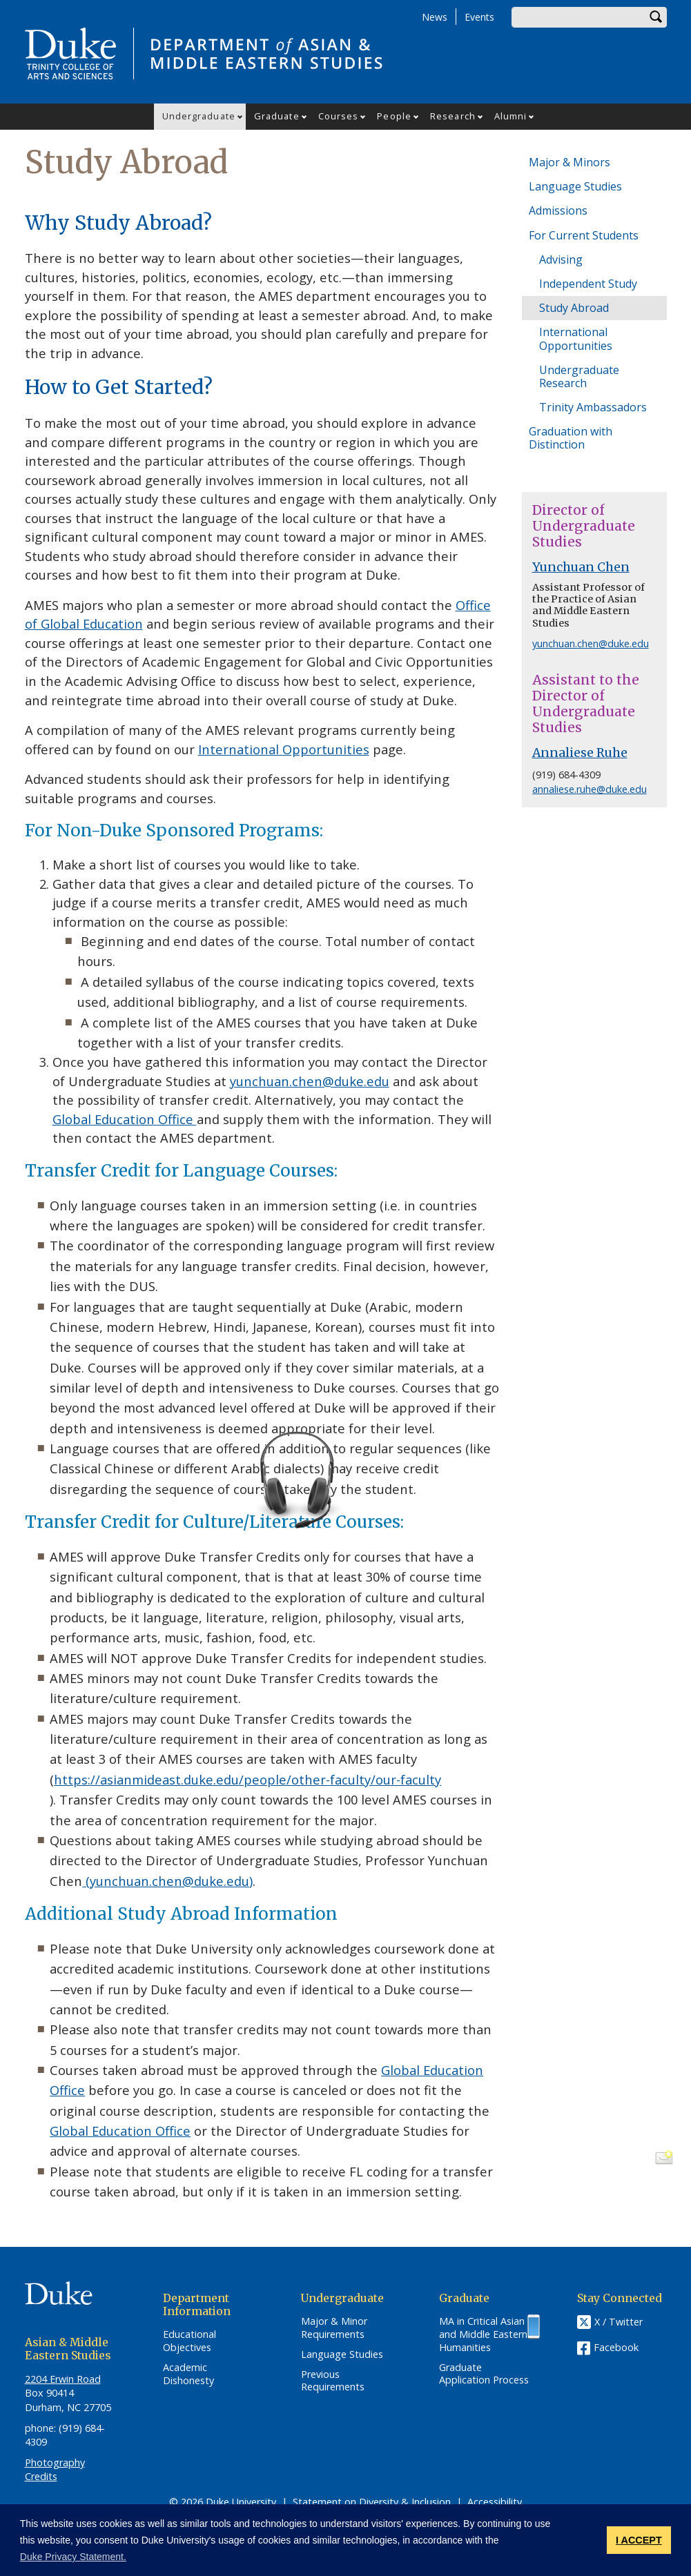  What do you see at coordinates (534, 2327) in the screenshot?
I see `iPhone 7 device icon for system identification` at bounding box center [534, 2327].